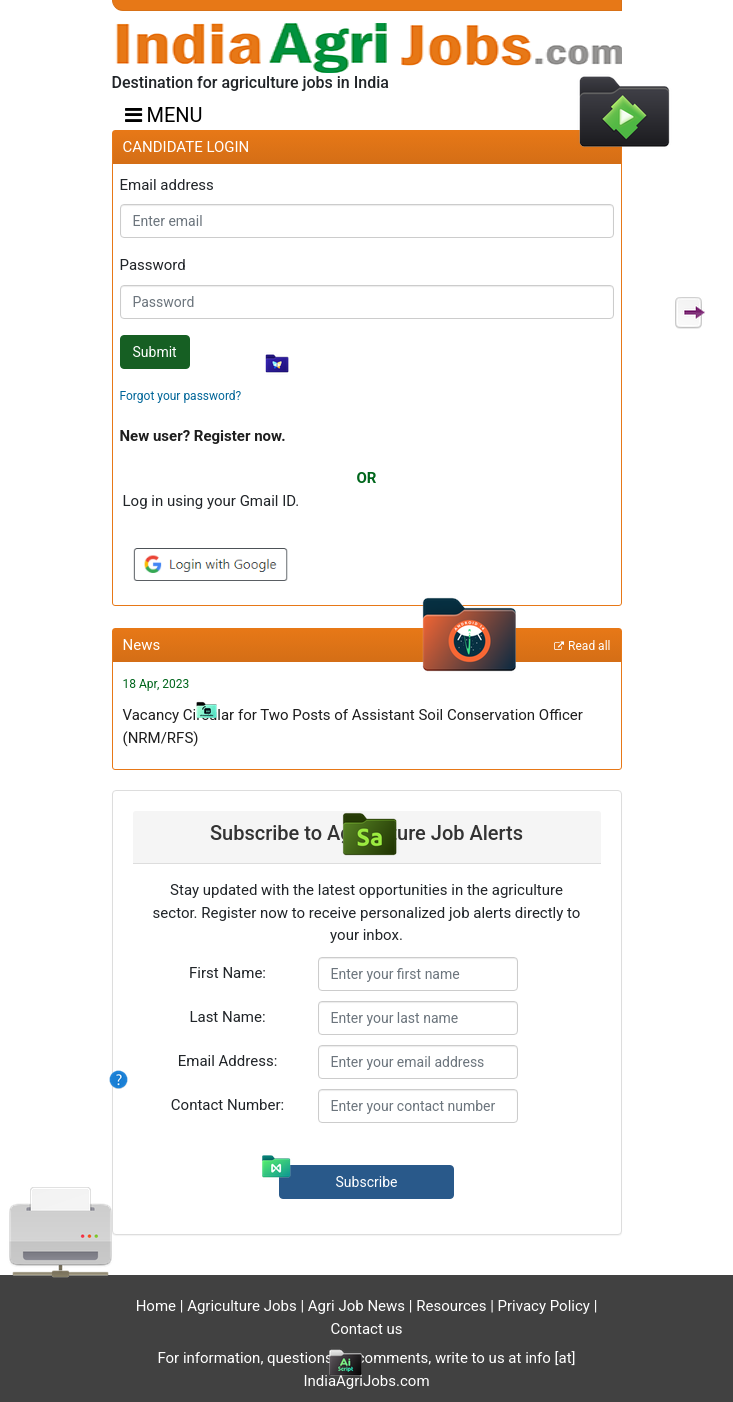 This screenshot has width=733, height=1402. Describe the element at coordinates (469, 637) in the screenshot. I see `open android 14 system folder` at that location.